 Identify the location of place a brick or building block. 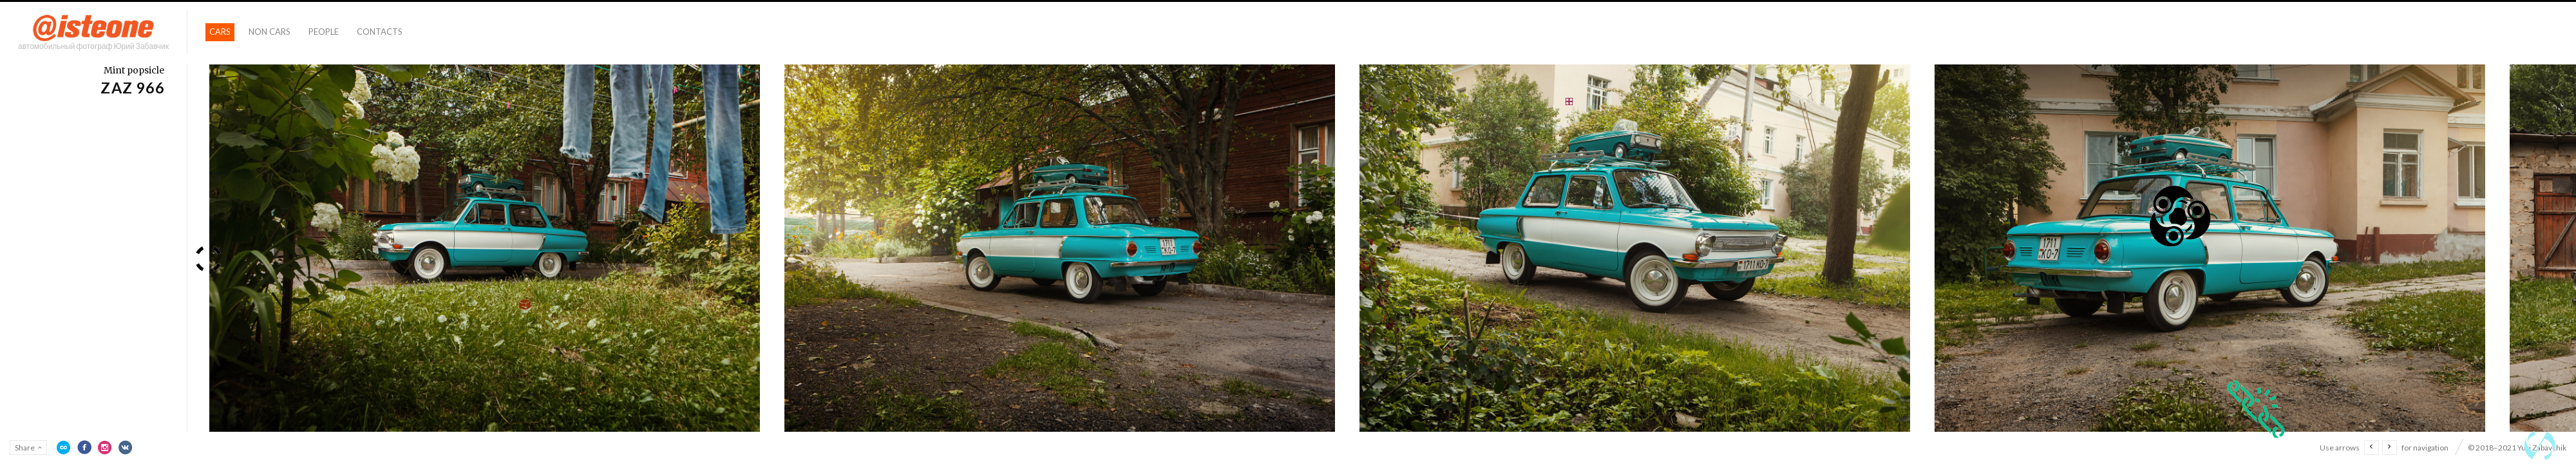
(1569, 101).